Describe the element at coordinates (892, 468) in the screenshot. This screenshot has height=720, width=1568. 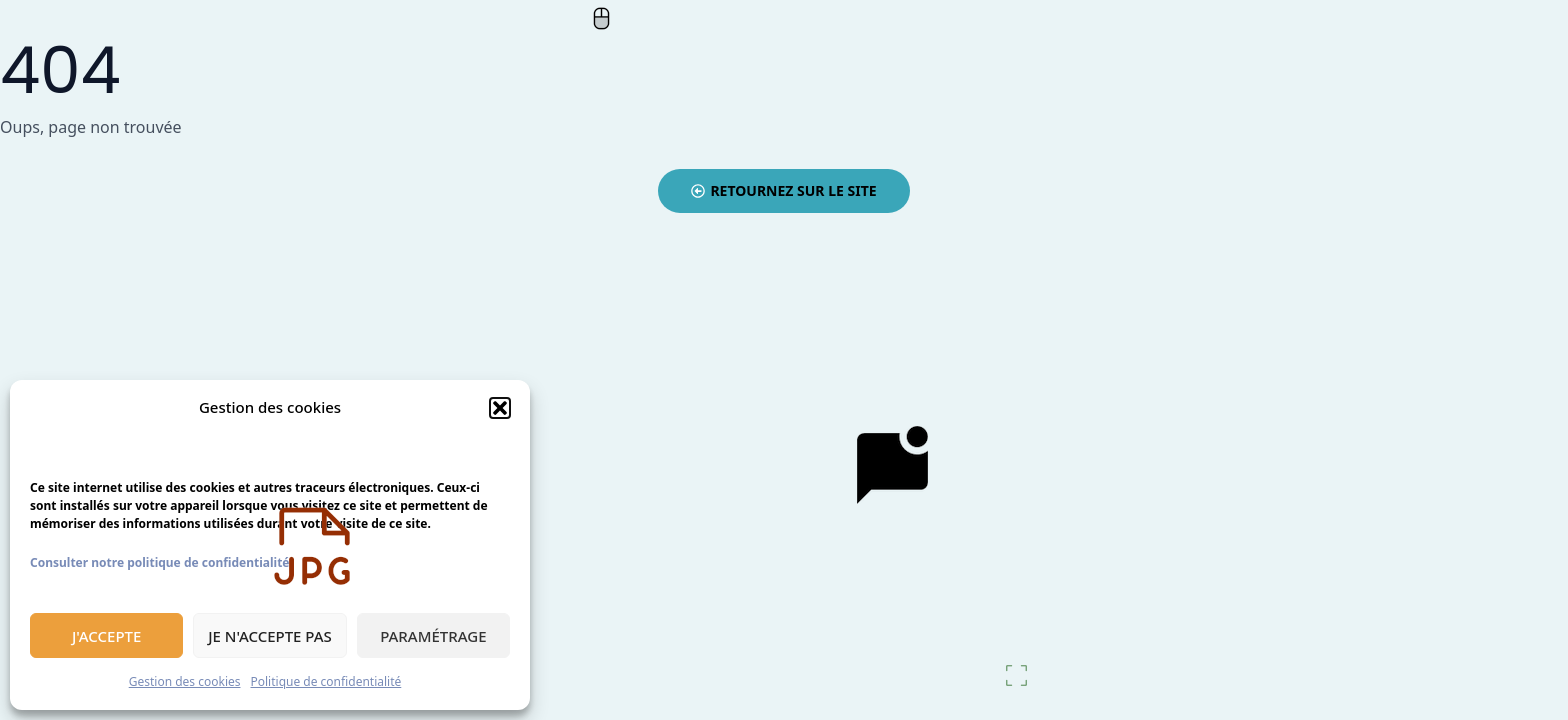
I see `indicates unread messages in chat` at that location.